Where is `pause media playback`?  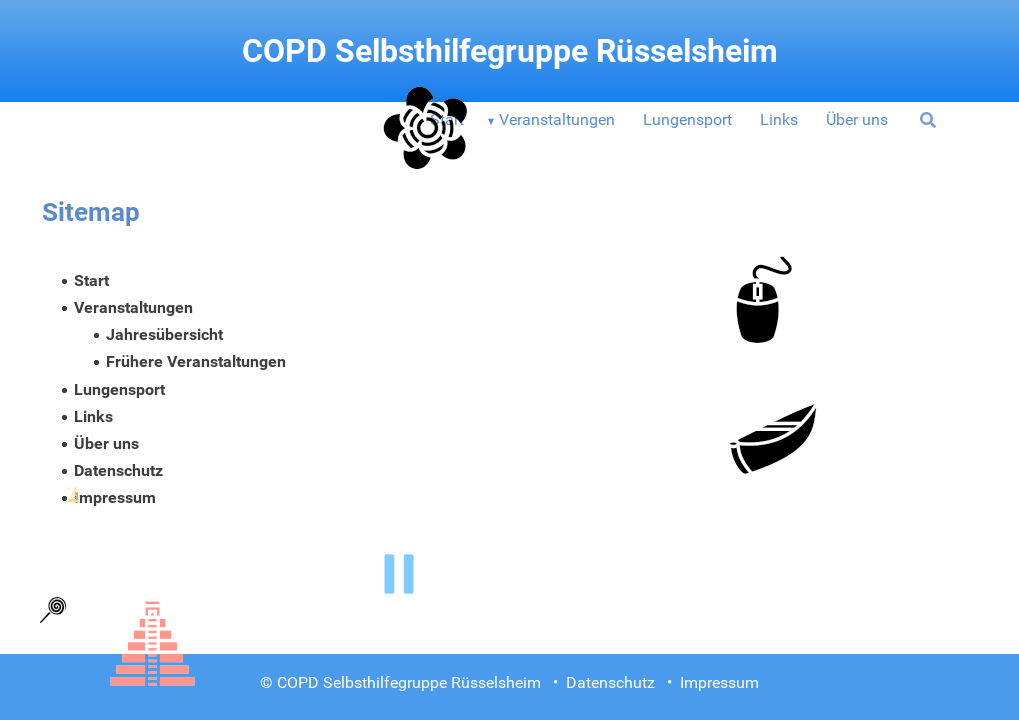
pause media playback is located at coordinates (399, 574).